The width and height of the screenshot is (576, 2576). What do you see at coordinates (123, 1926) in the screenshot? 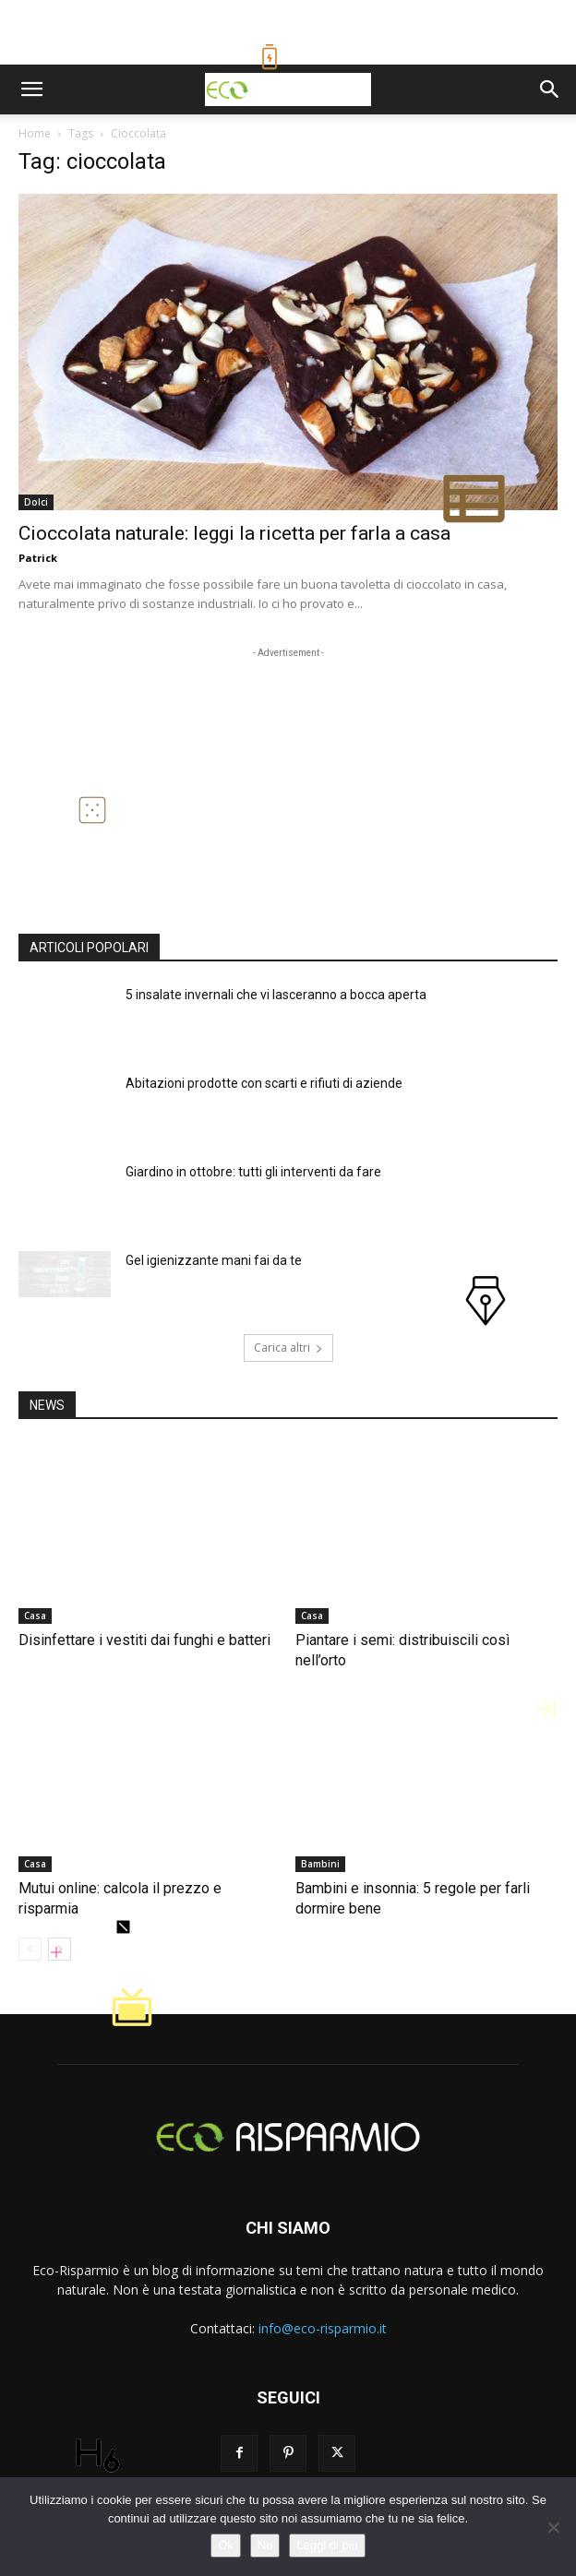
I see `placeholder for missing or unavailable image content` at bounding box center [123, 1926].